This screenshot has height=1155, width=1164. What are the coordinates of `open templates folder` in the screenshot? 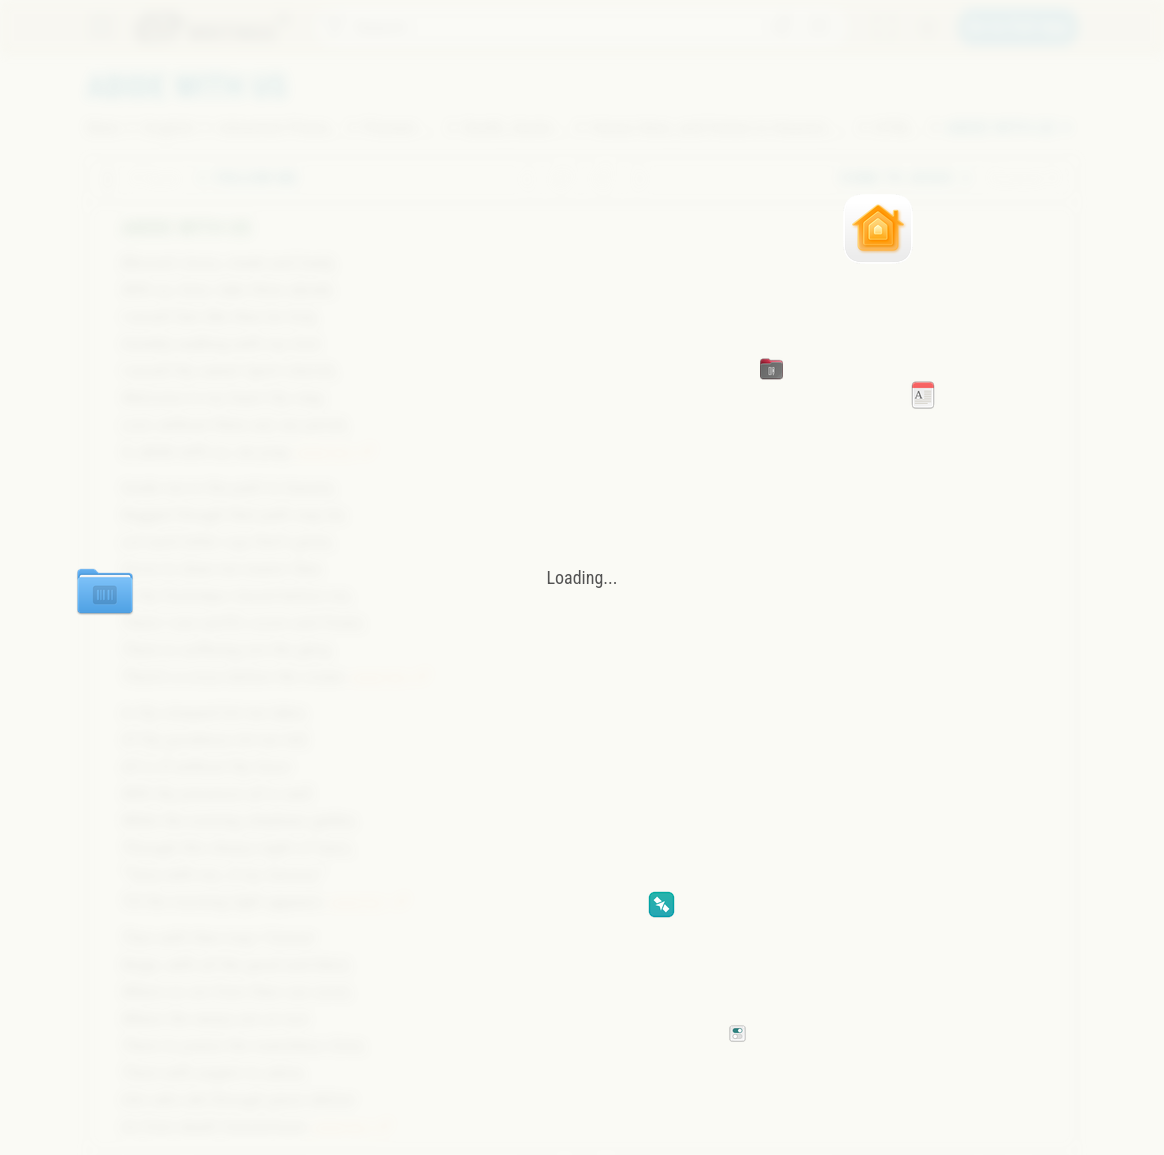 It's located at (771, 368).